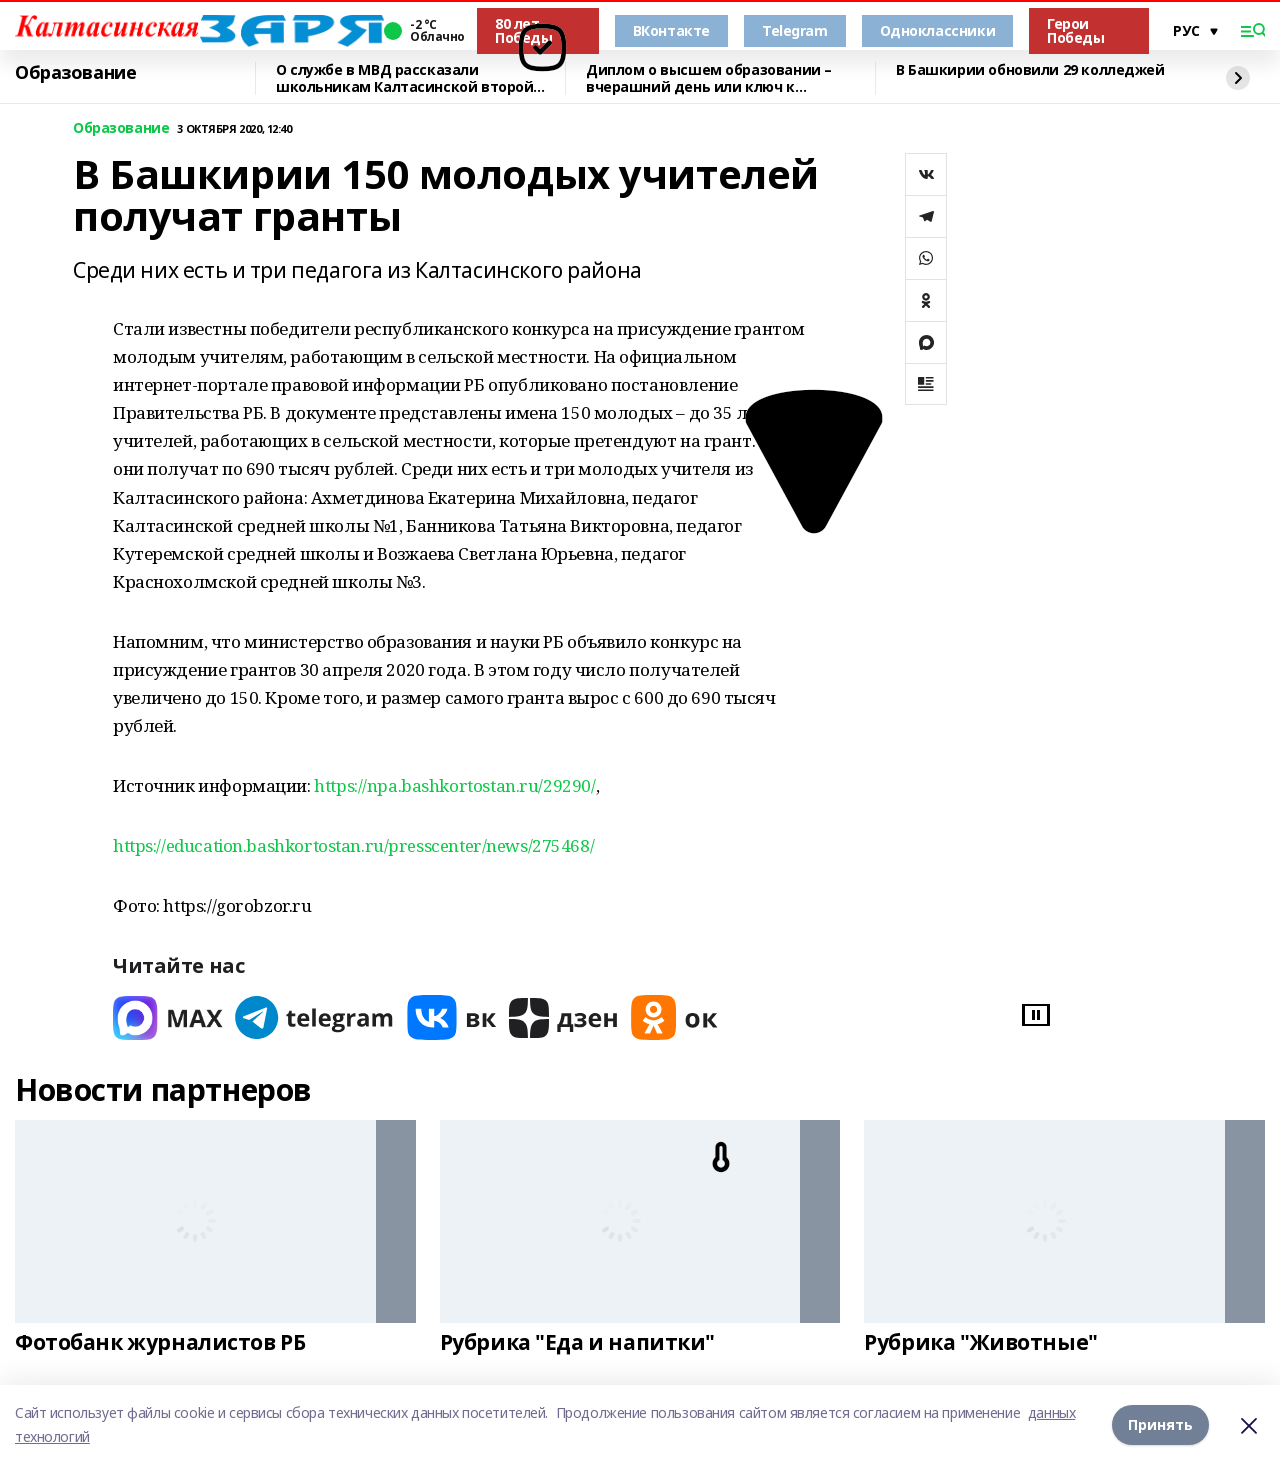 The image size is (1280, 1465). I want to click on pause a presentation or slideshow, so click(1036, 1015).